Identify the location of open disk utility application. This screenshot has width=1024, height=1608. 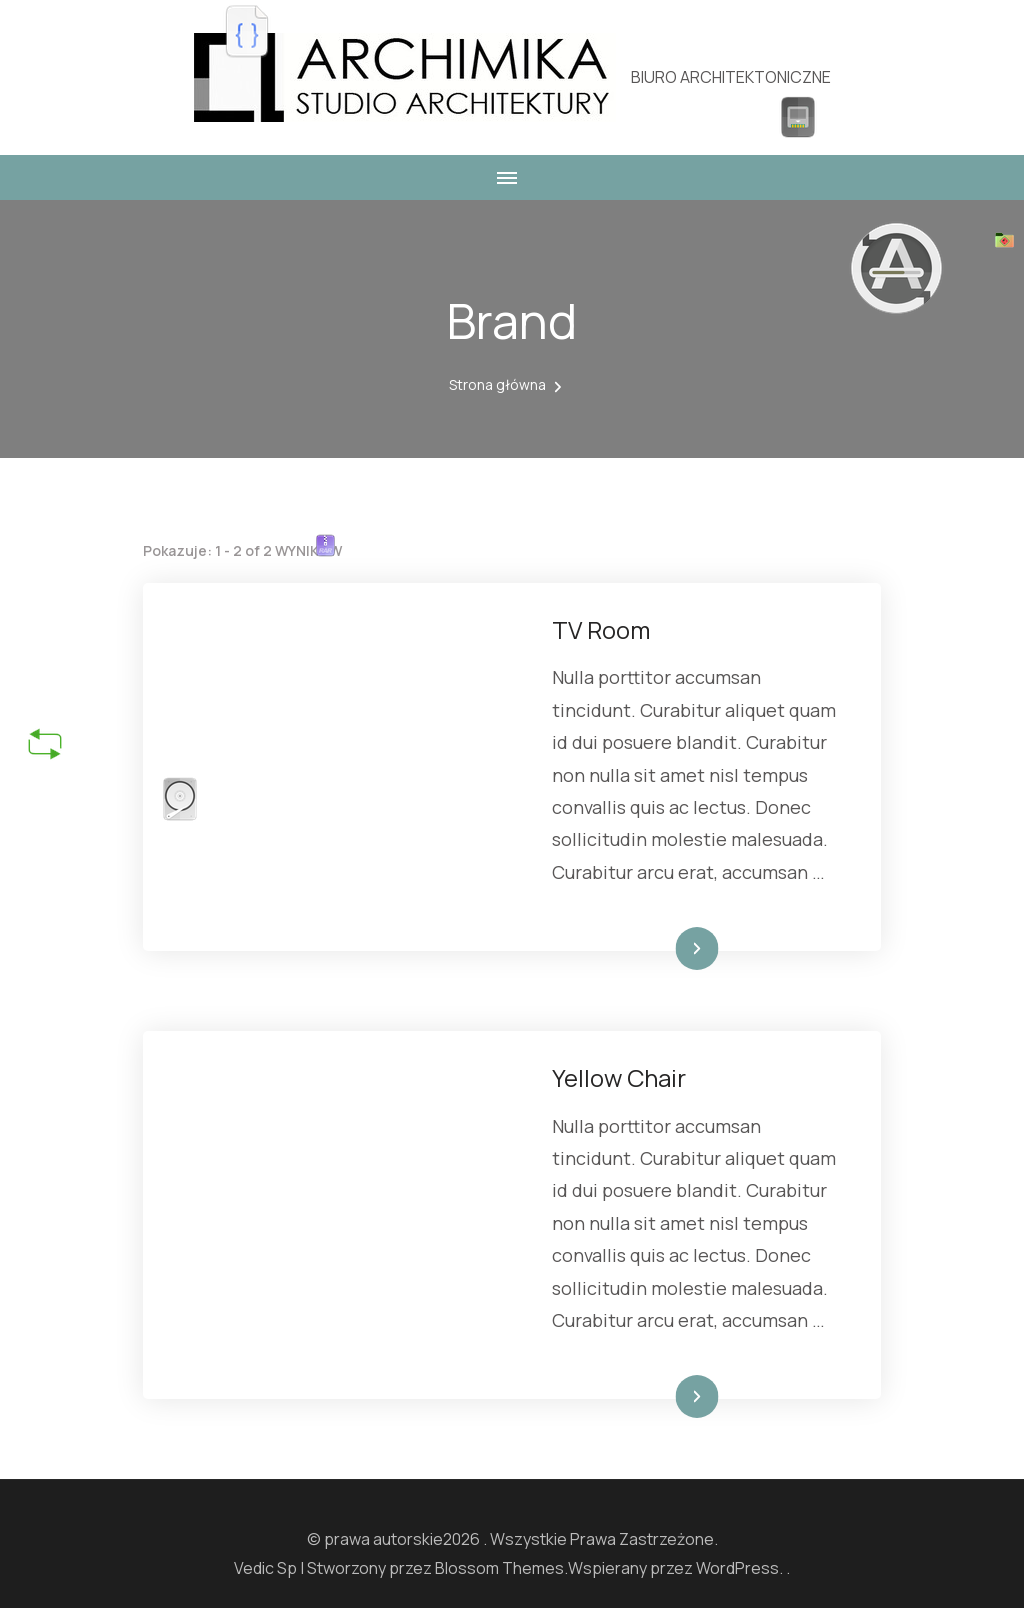
(180, 799).